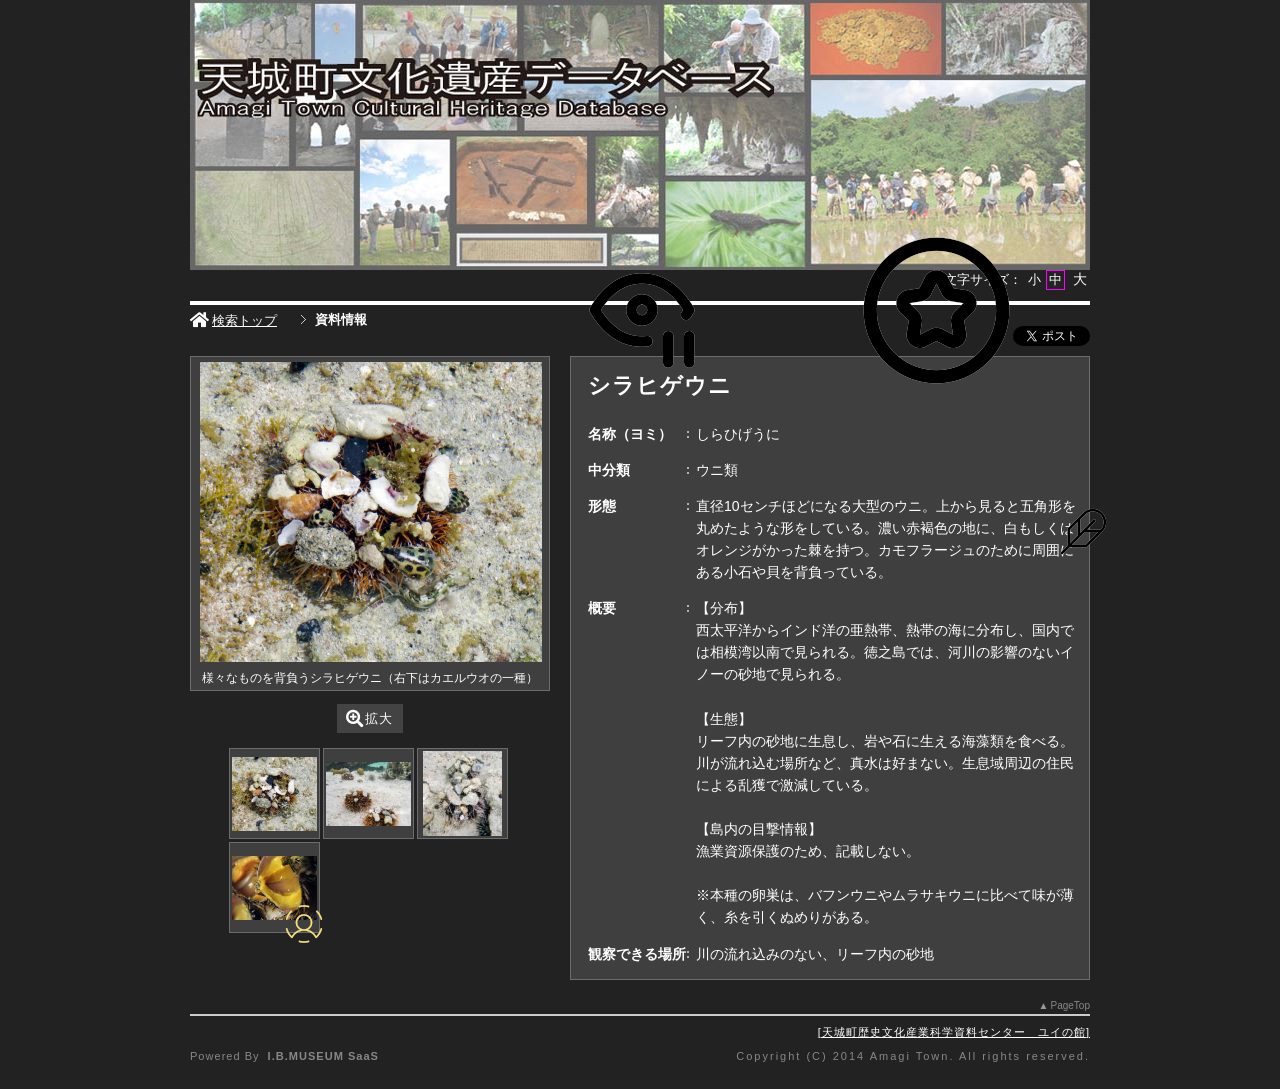 Image resolution: width=1280 pixels, height=1089 pixels. I want to click on compose a new message or note, so click(1082, 532).